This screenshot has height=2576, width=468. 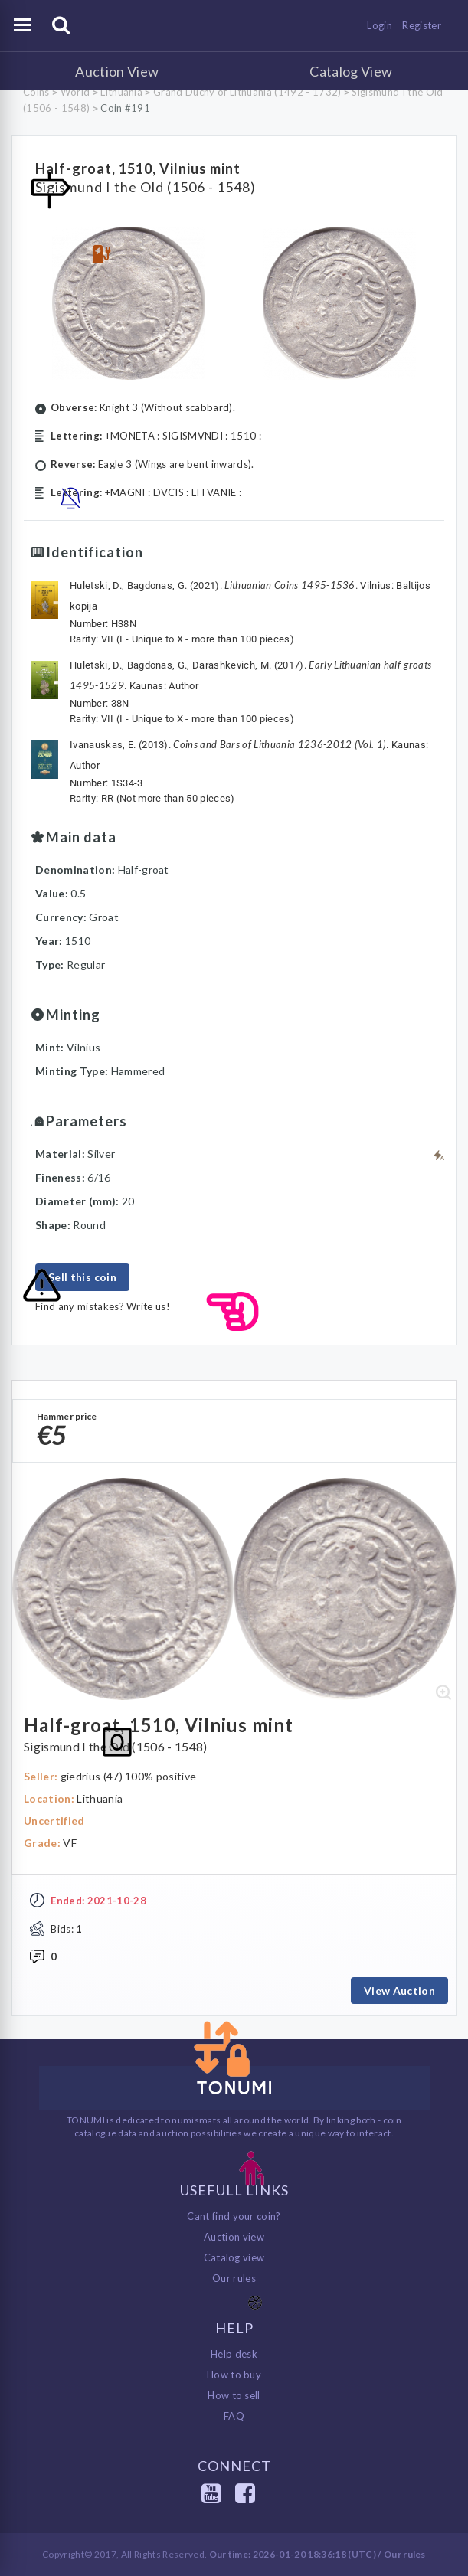 I want to click on indicates accessibility features or services, so click(x=250, y=2169).